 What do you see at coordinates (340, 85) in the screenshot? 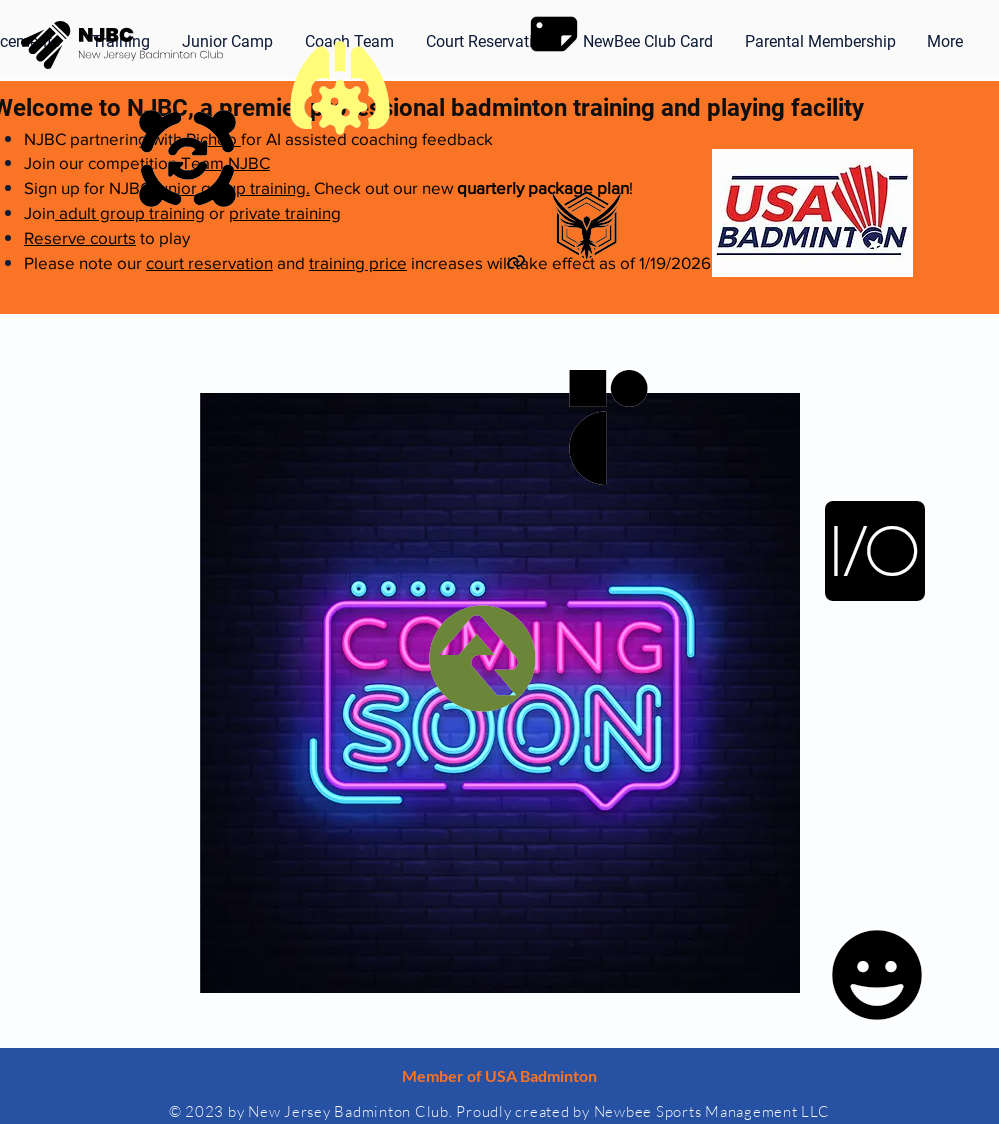
I see `indicates respiratory infection or lung disease` at bounding box center [340, 85].